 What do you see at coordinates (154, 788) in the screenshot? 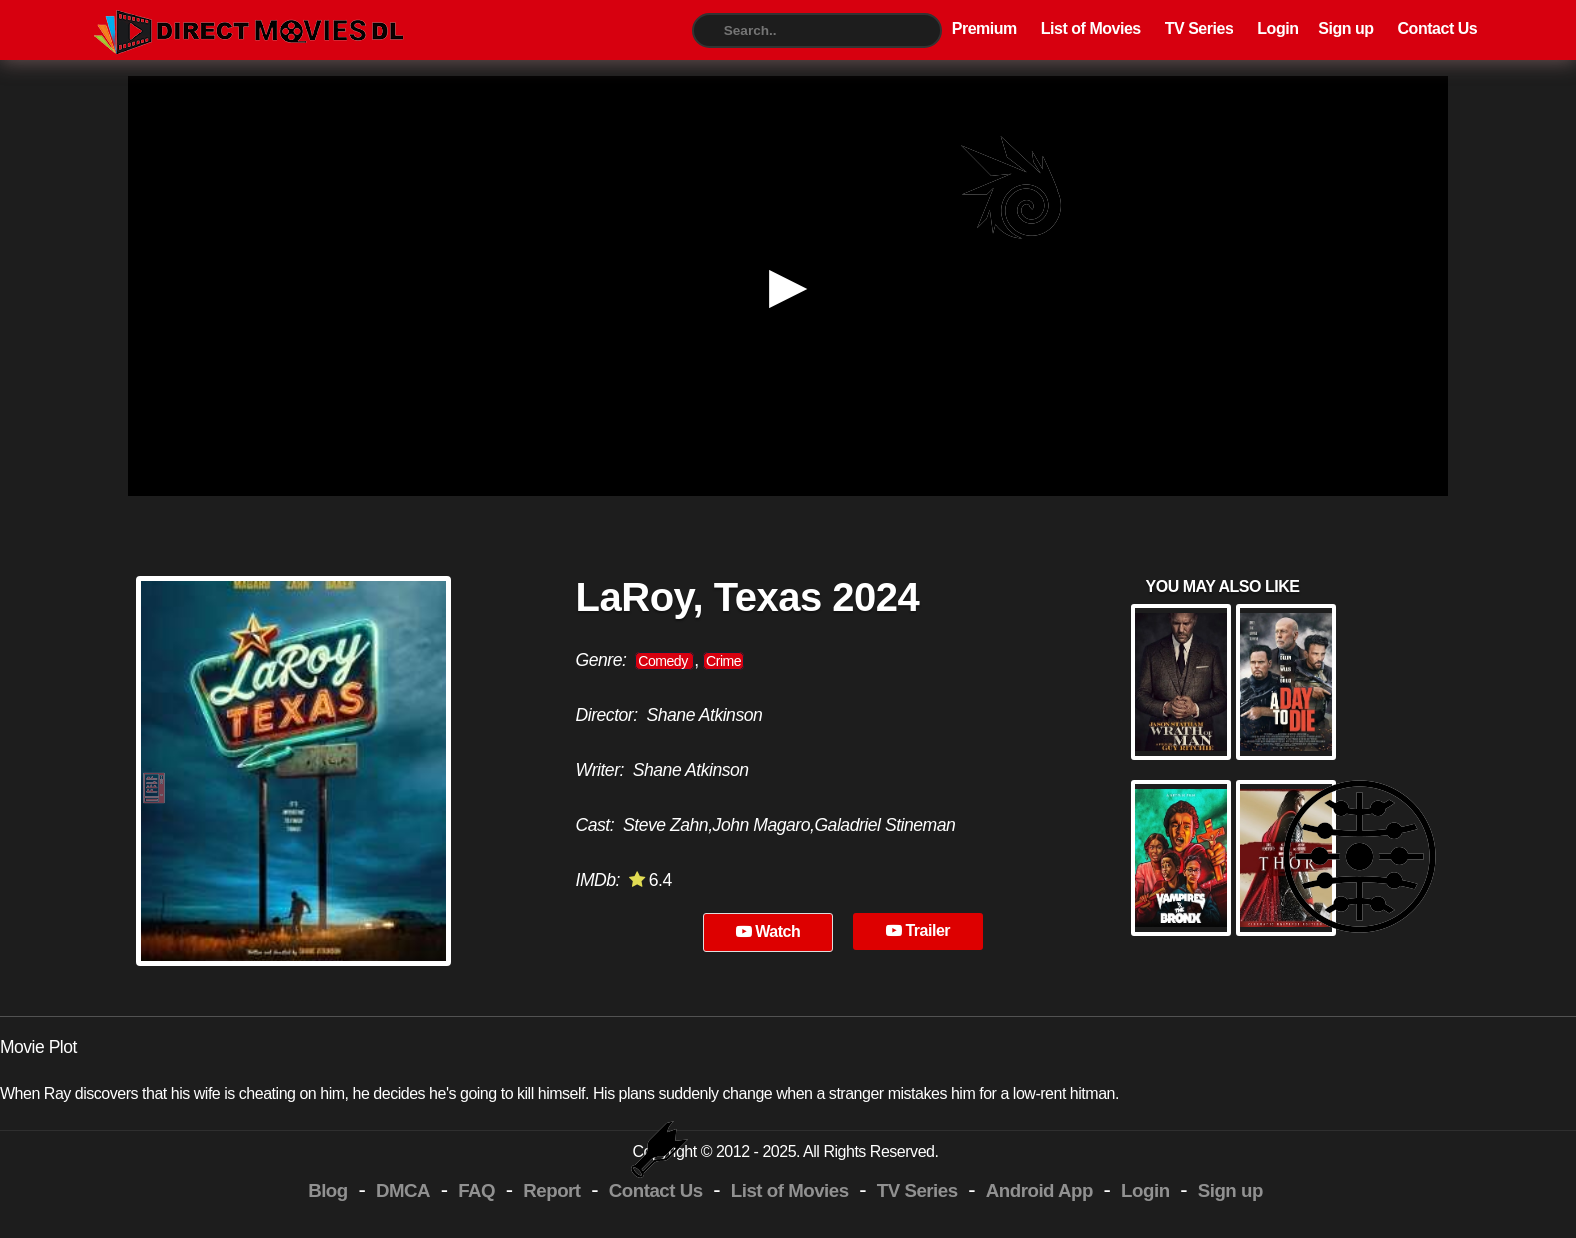
I see `access vending machine or automated purchase options` at bounding box center [154, 788].